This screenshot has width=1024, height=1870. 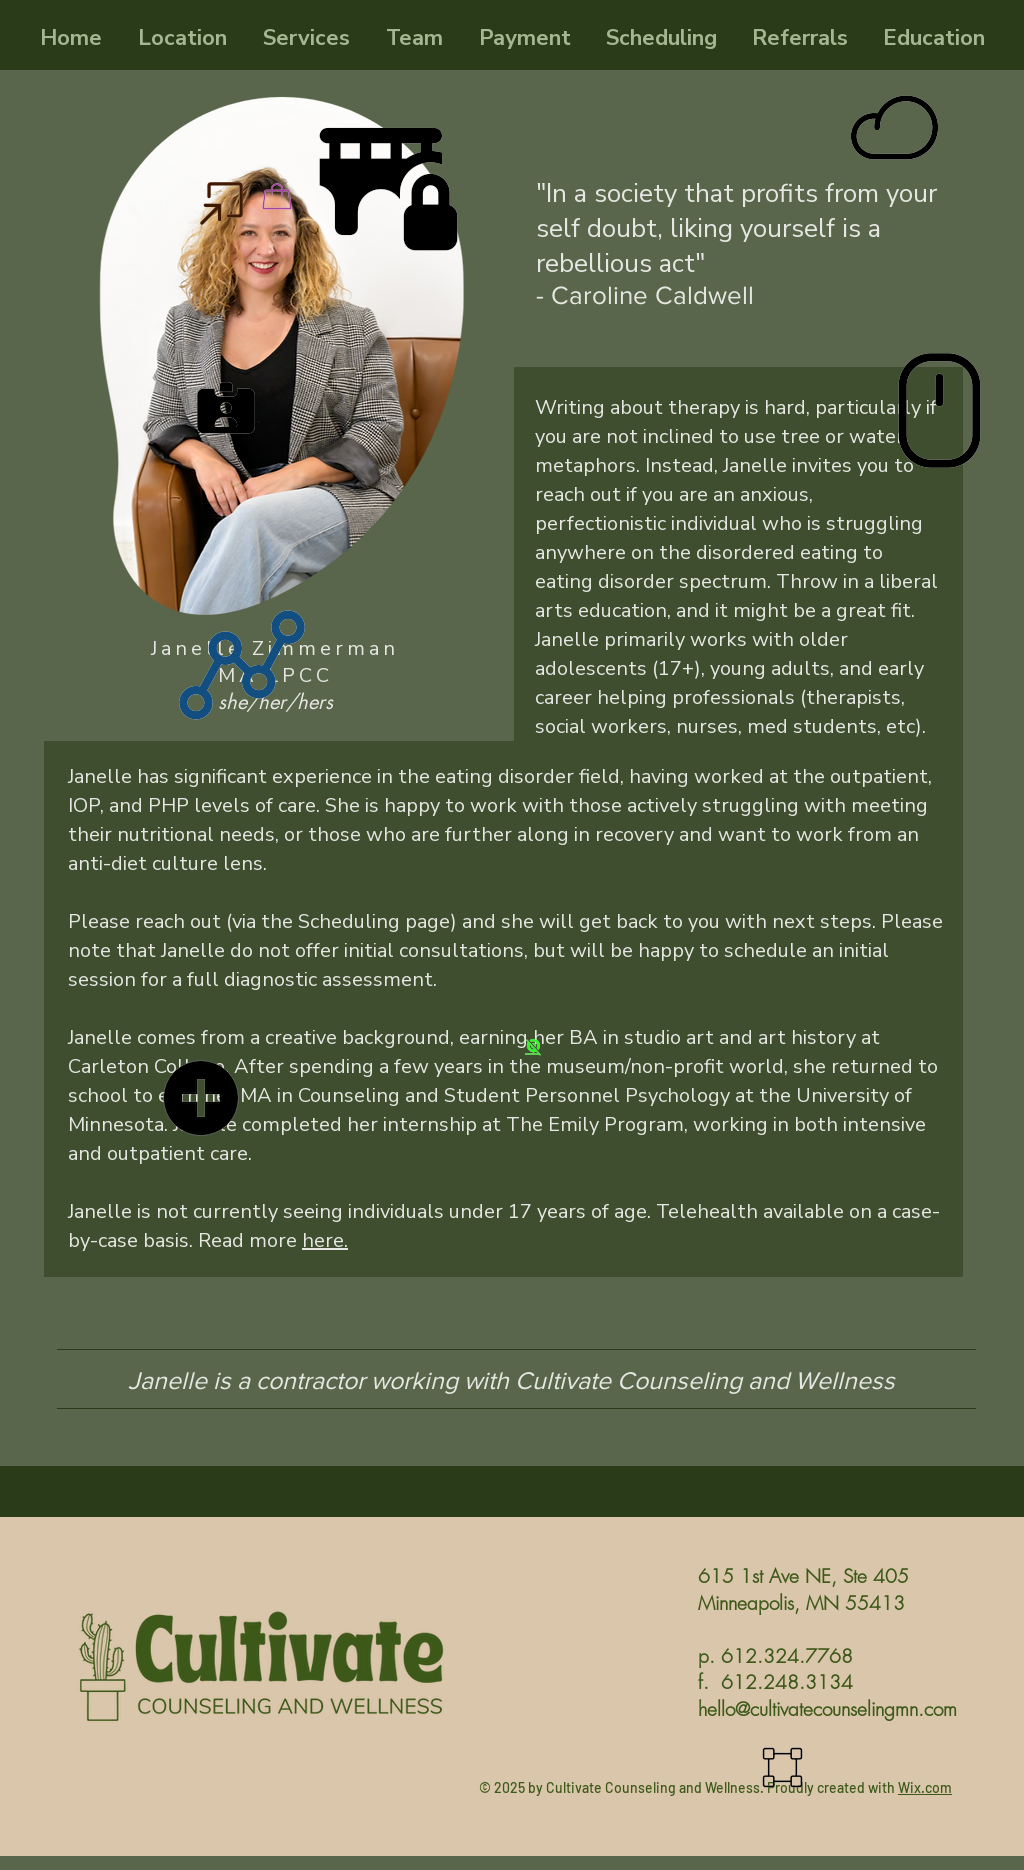 I want to click on access cloud storage, so click(x=894, y=127).